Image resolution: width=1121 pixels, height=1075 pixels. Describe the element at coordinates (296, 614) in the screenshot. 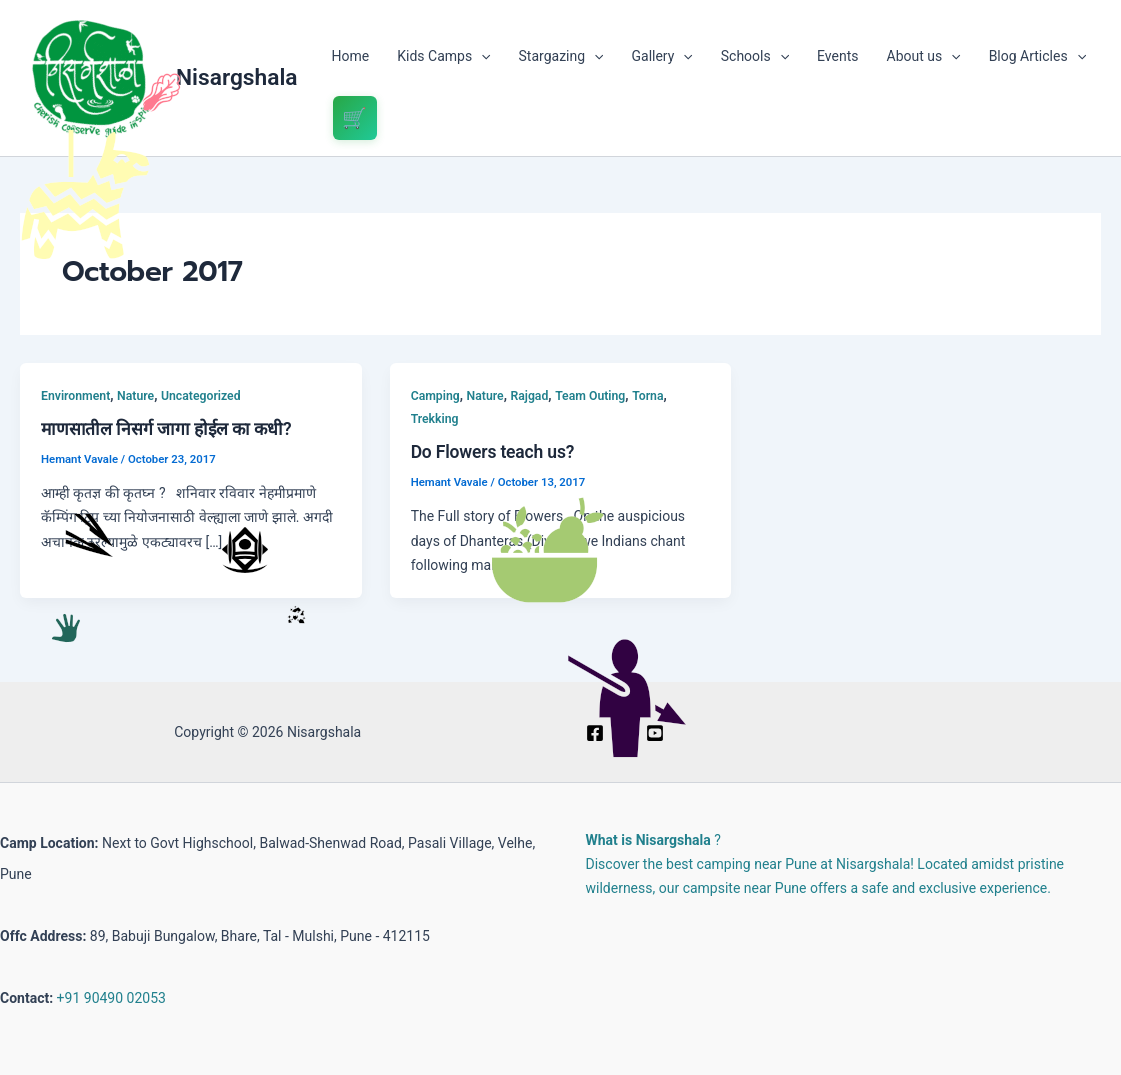

I see `in-game currency or gold rewards` at that location.